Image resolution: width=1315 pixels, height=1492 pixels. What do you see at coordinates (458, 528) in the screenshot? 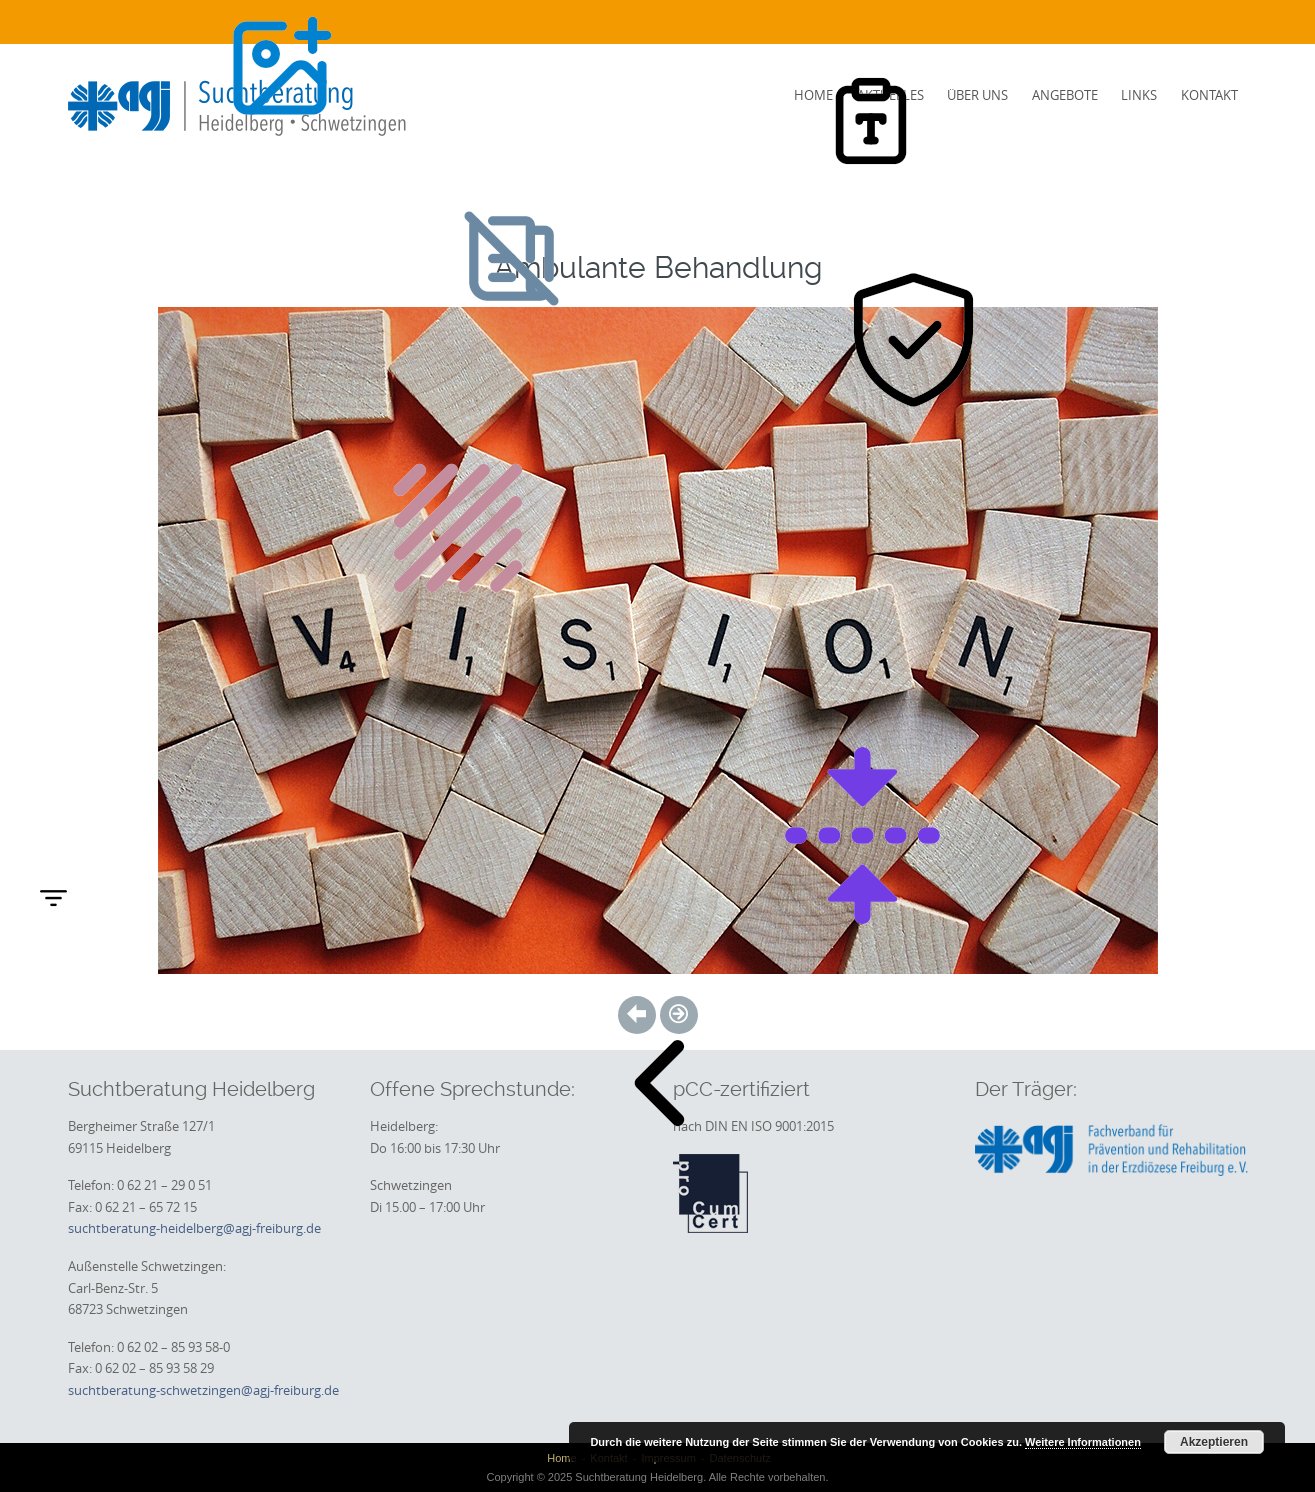
I see `apply texture or pattern to selection` at bounding box center [458, 528].